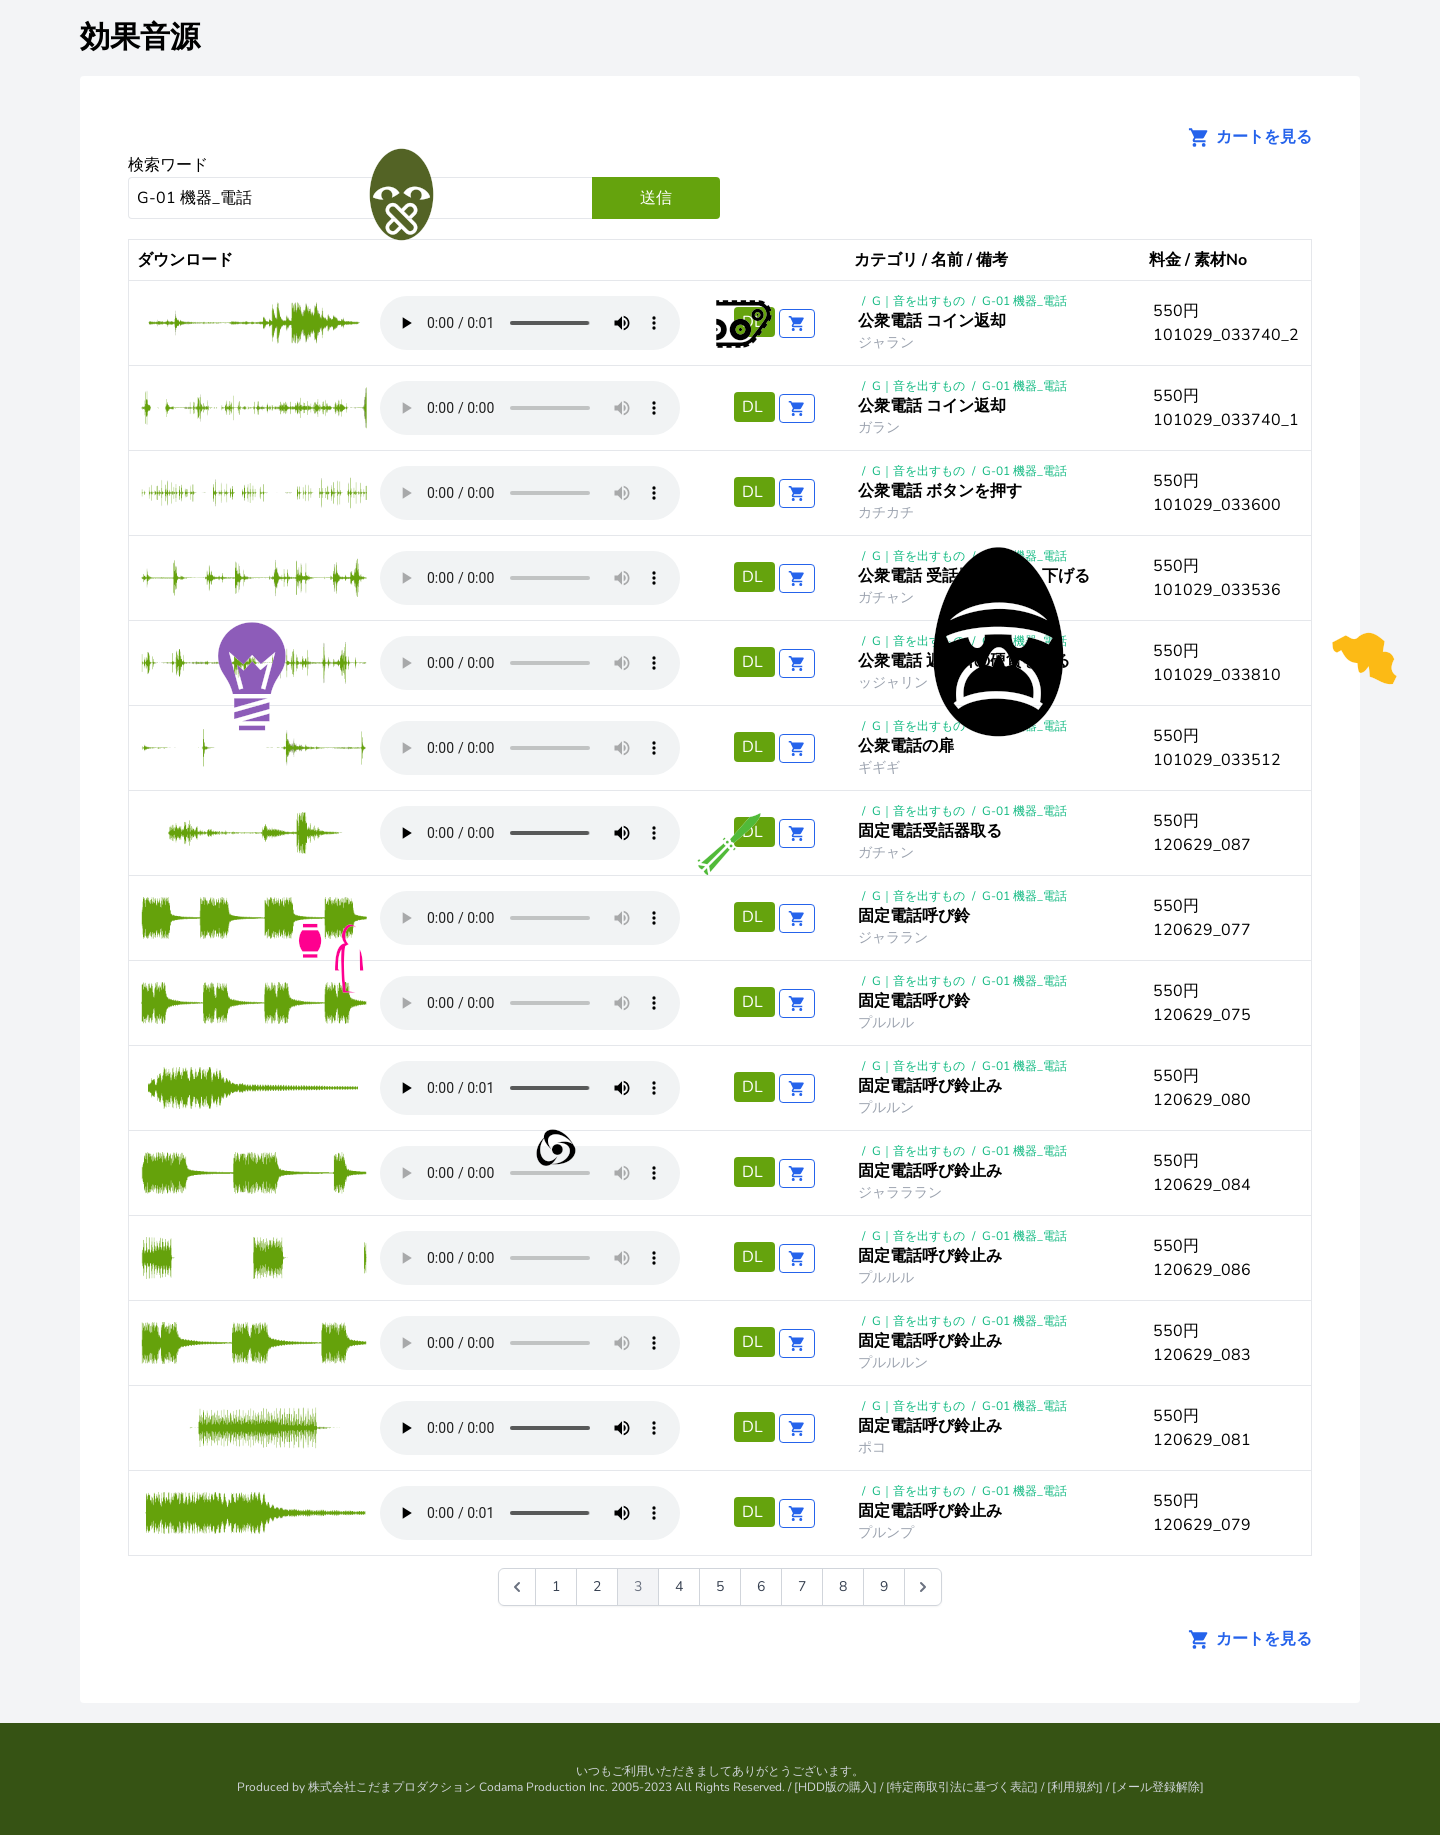 This screenshot has height=1835, width=1440. What do you see at coordinates (333, 958) in the screenshot?
I see `decorative lantern item in a game inventory` at bounding box center [333, 958].